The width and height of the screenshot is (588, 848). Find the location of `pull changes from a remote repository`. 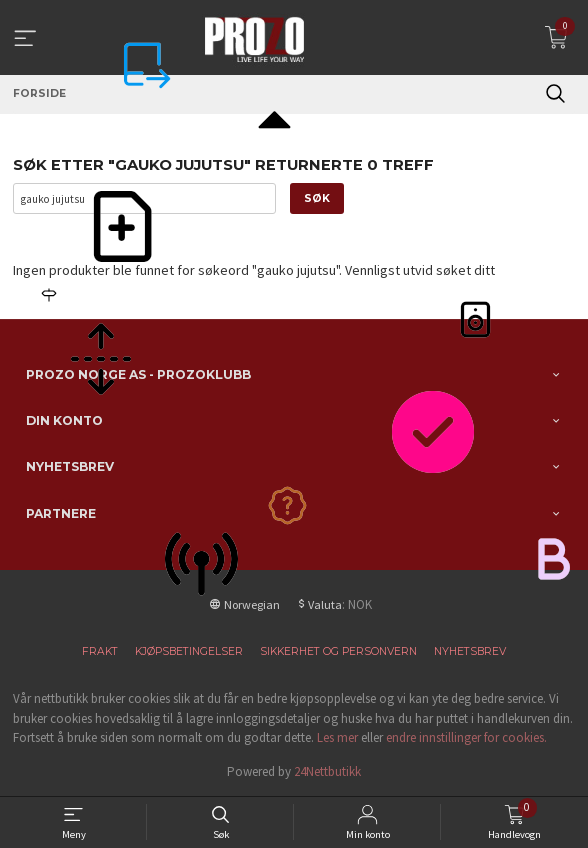

pull changes from a remote repository is located at coordinates (145, 67).